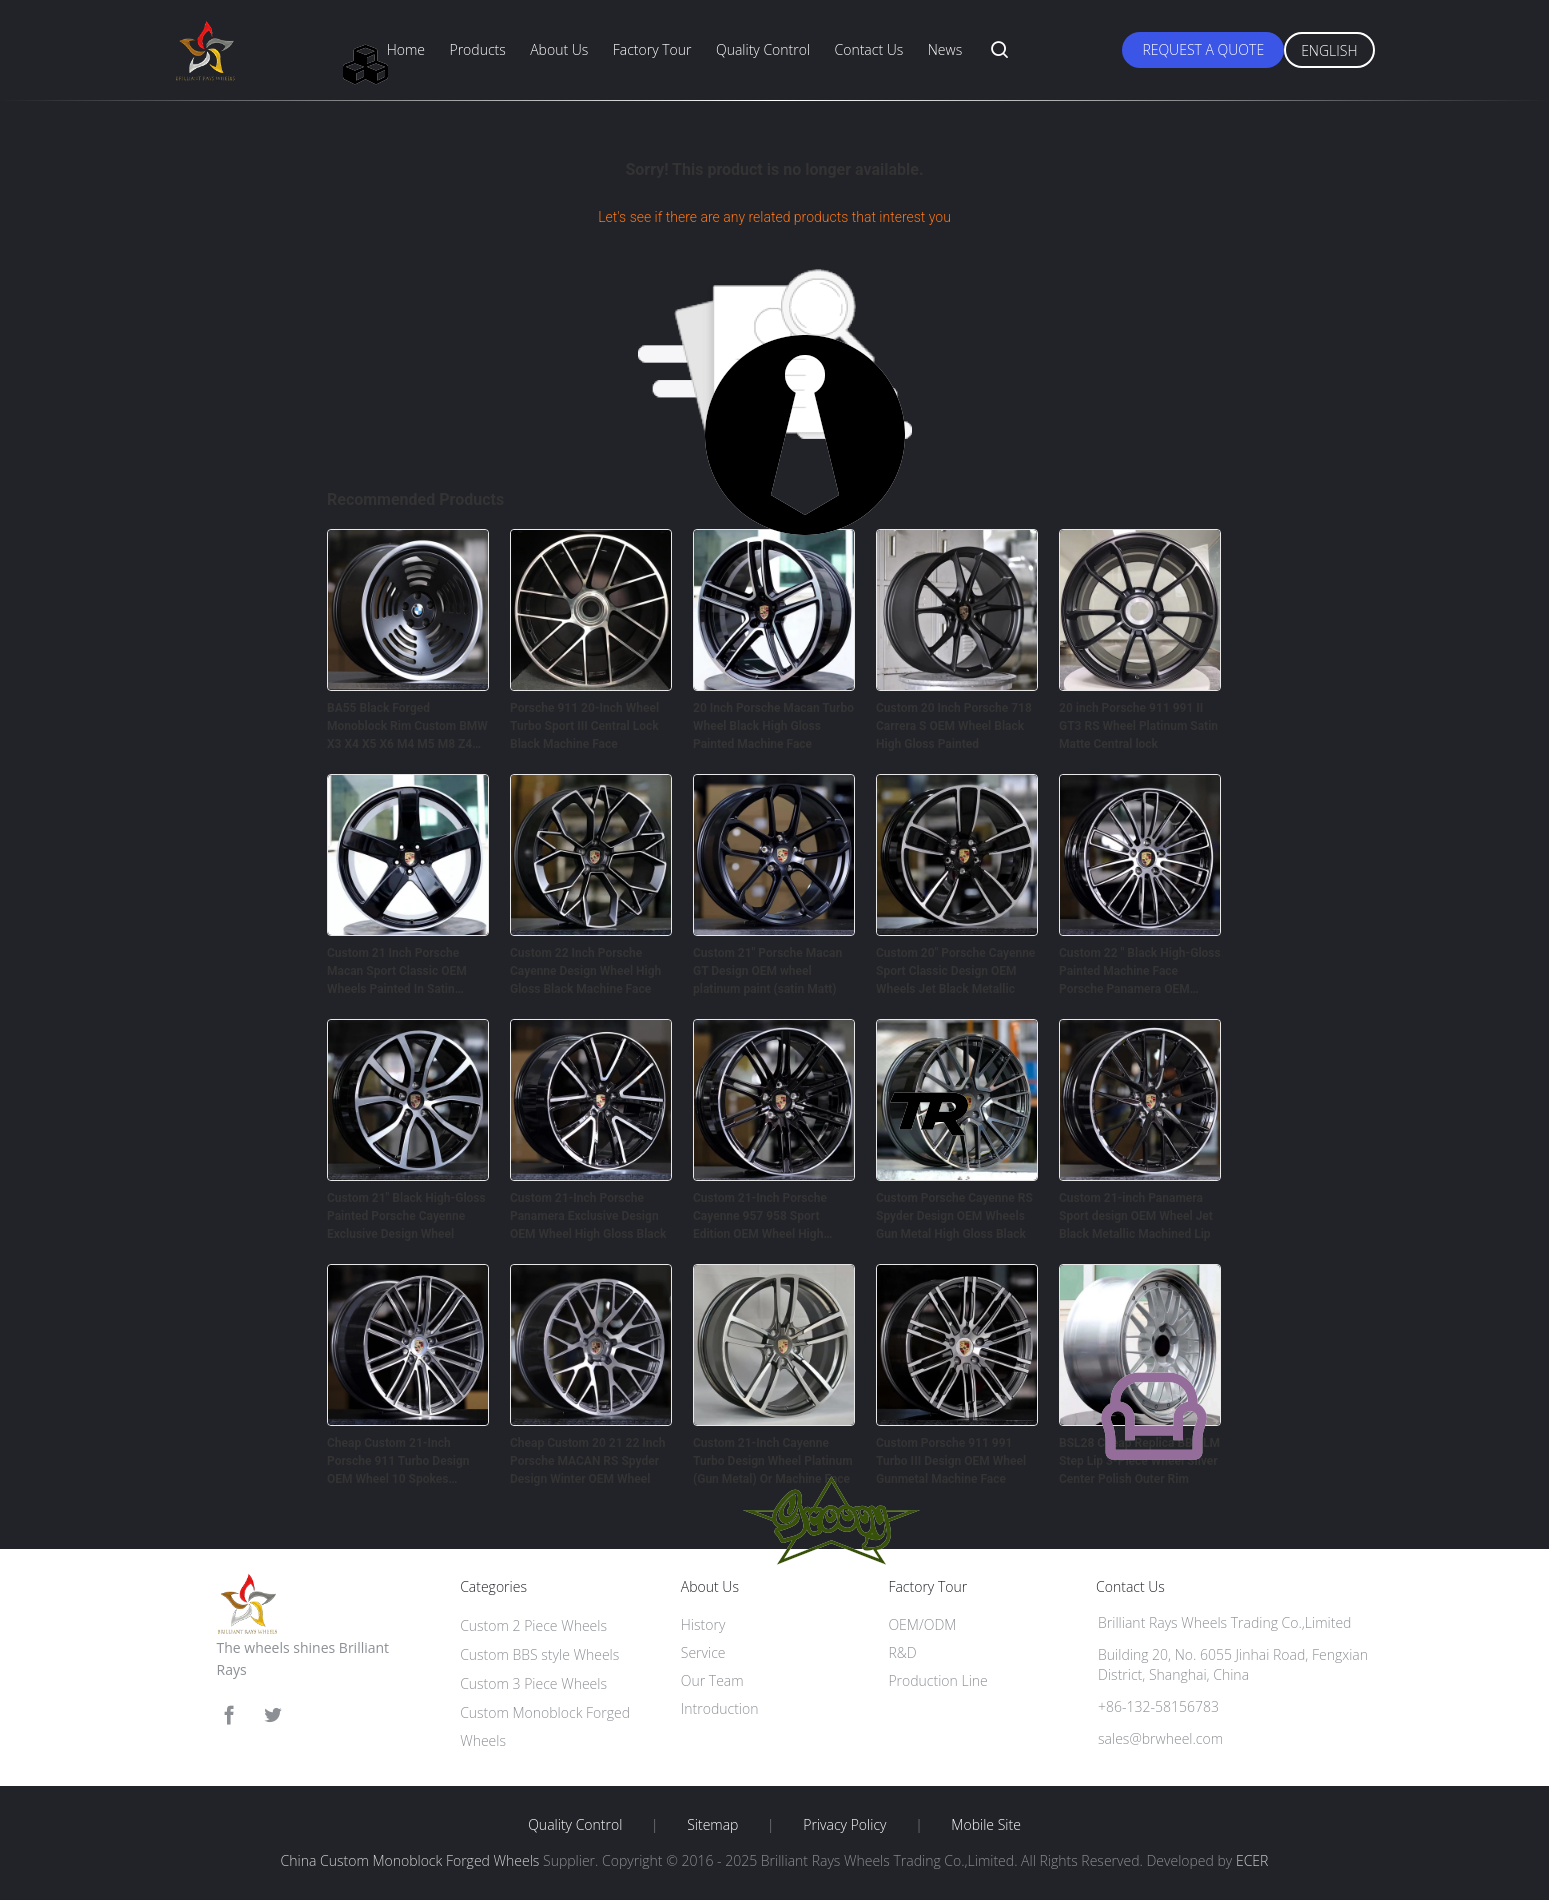 The image size is (1549, 1900). What do you see at coordinates (805, 435) in the screenshot?
I see `mainwp logo` at bounding box center [805, 435].